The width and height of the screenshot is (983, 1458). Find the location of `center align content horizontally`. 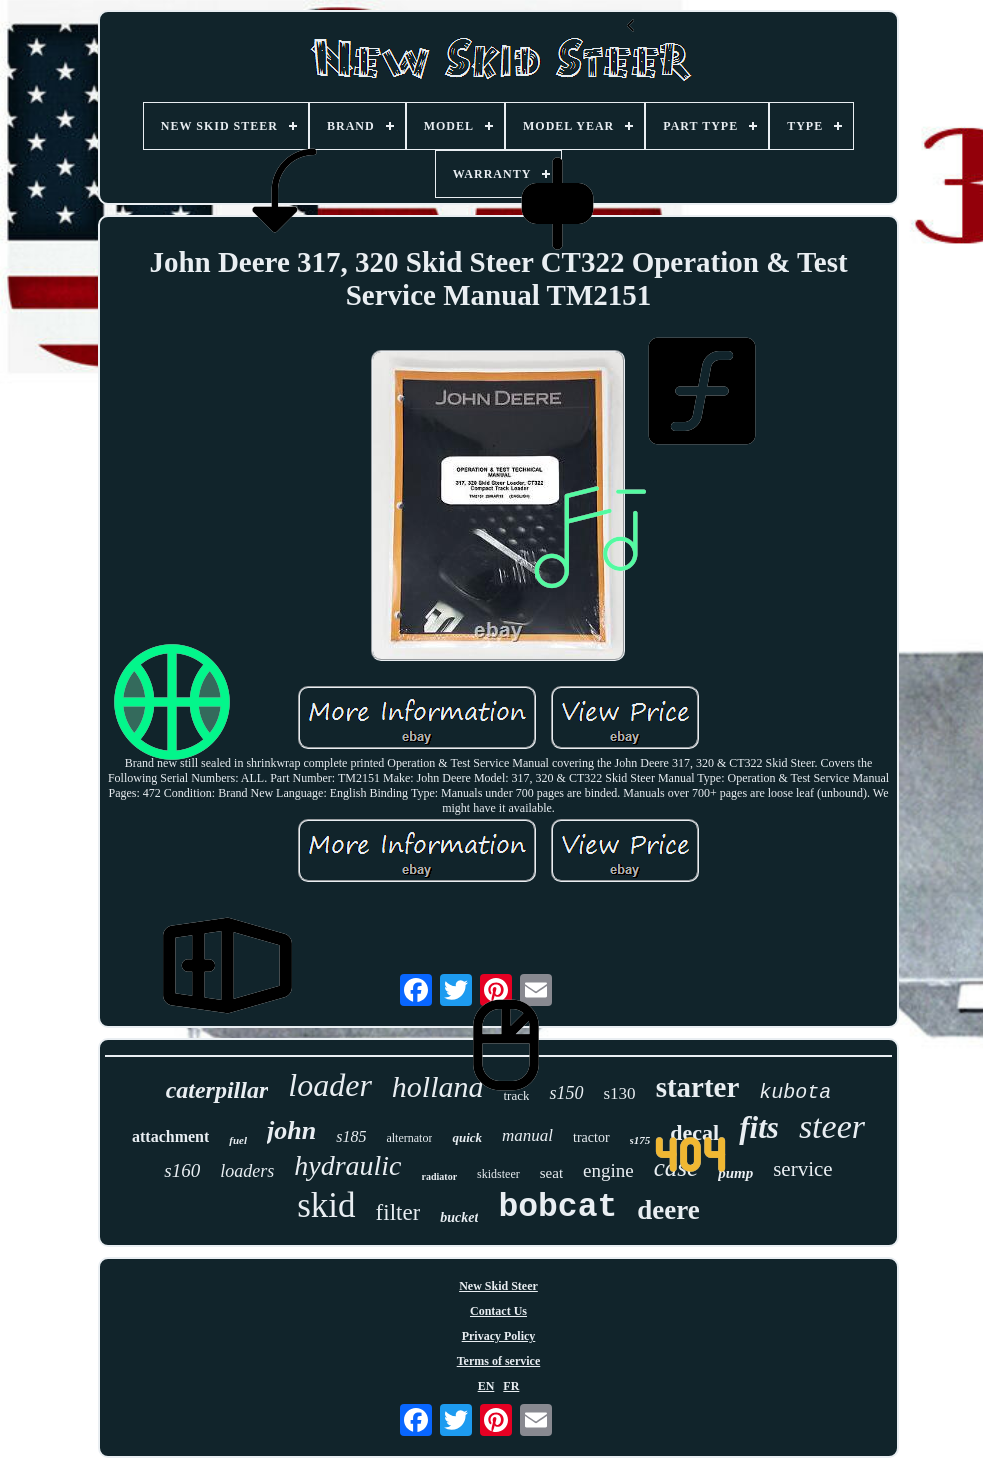

center align content horizontally is located at coordinates (557, 203).